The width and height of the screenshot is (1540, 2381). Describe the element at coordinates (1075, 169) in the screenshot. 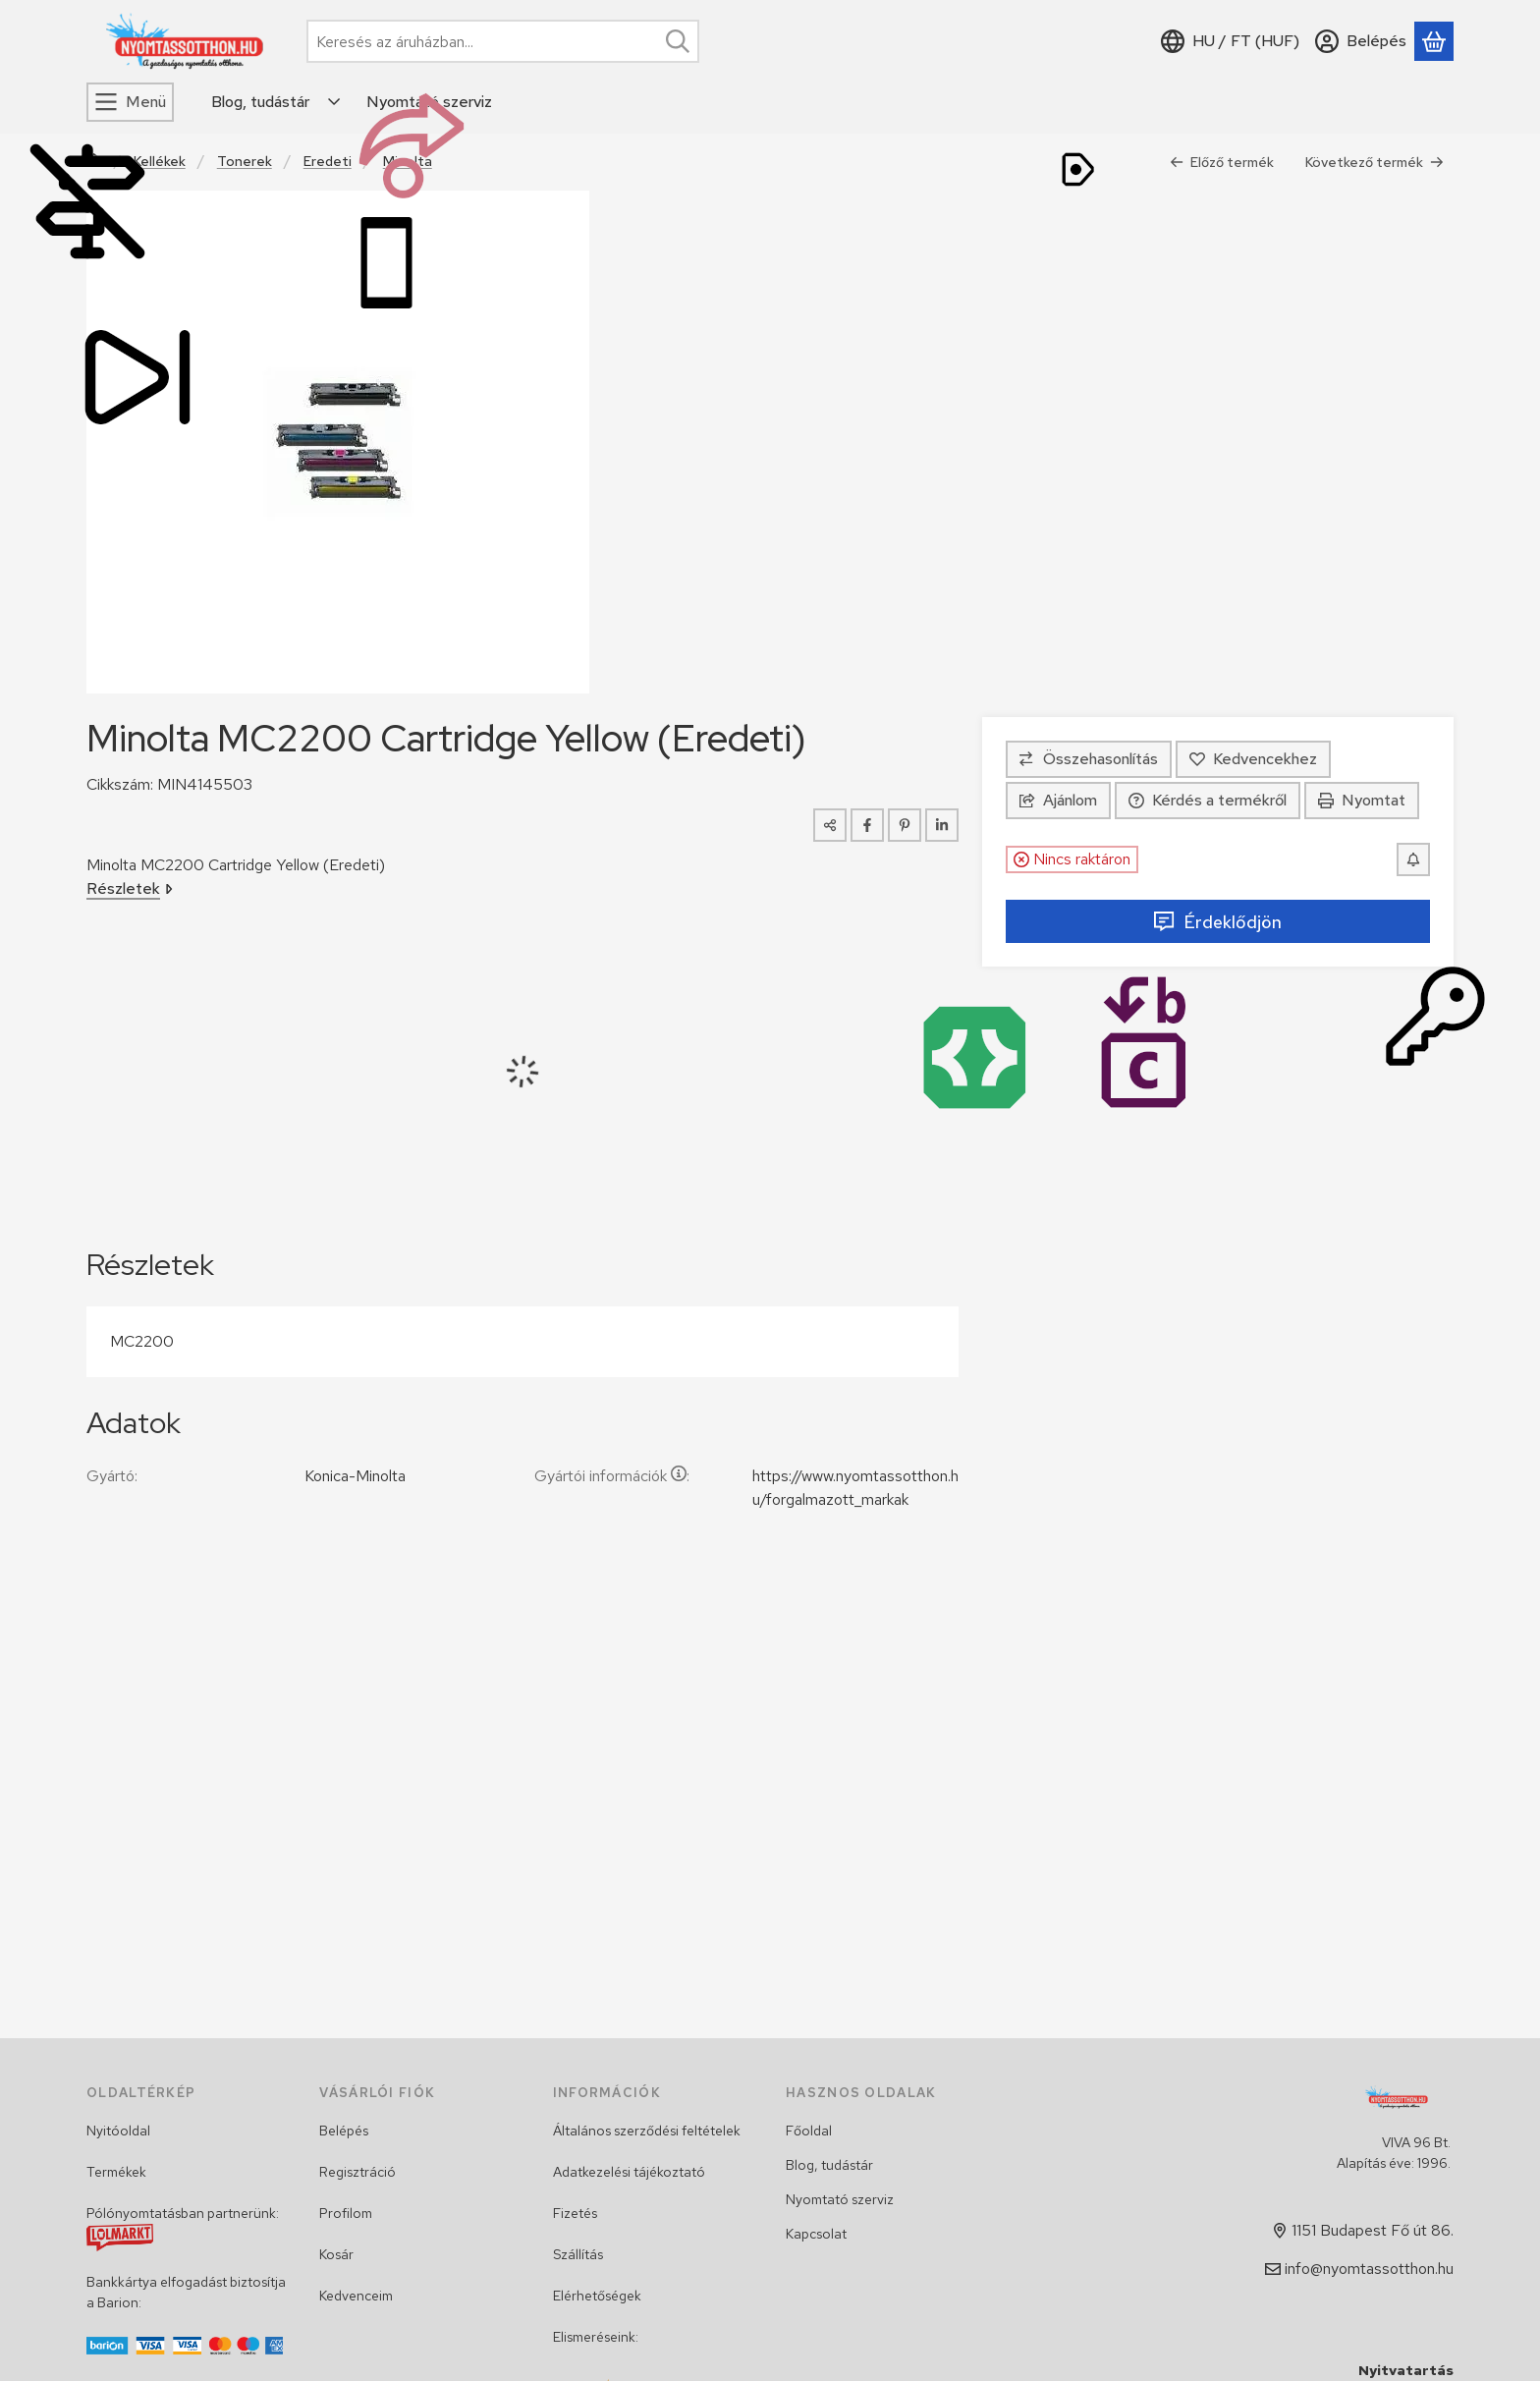

I see `indicates the current active line during debugging` at that location.